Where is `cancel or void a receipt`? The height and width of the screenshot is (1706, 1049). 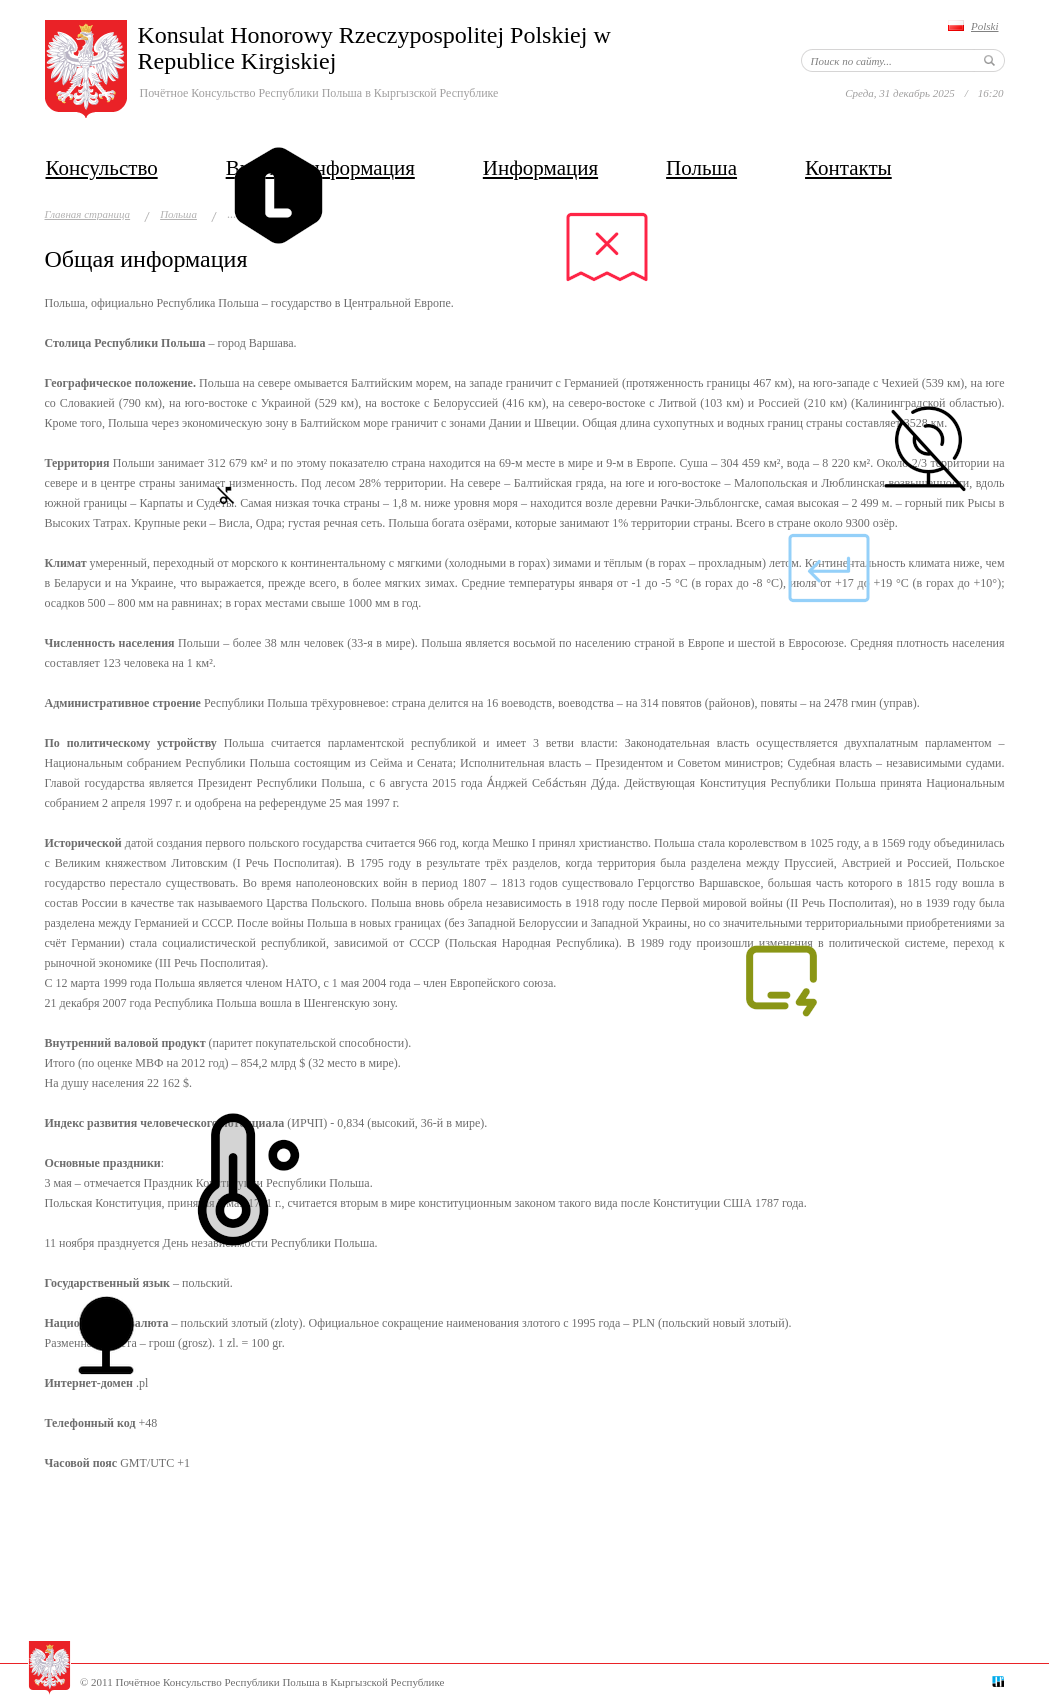
cancel or void a receipt is located at coordinates (607, 247).